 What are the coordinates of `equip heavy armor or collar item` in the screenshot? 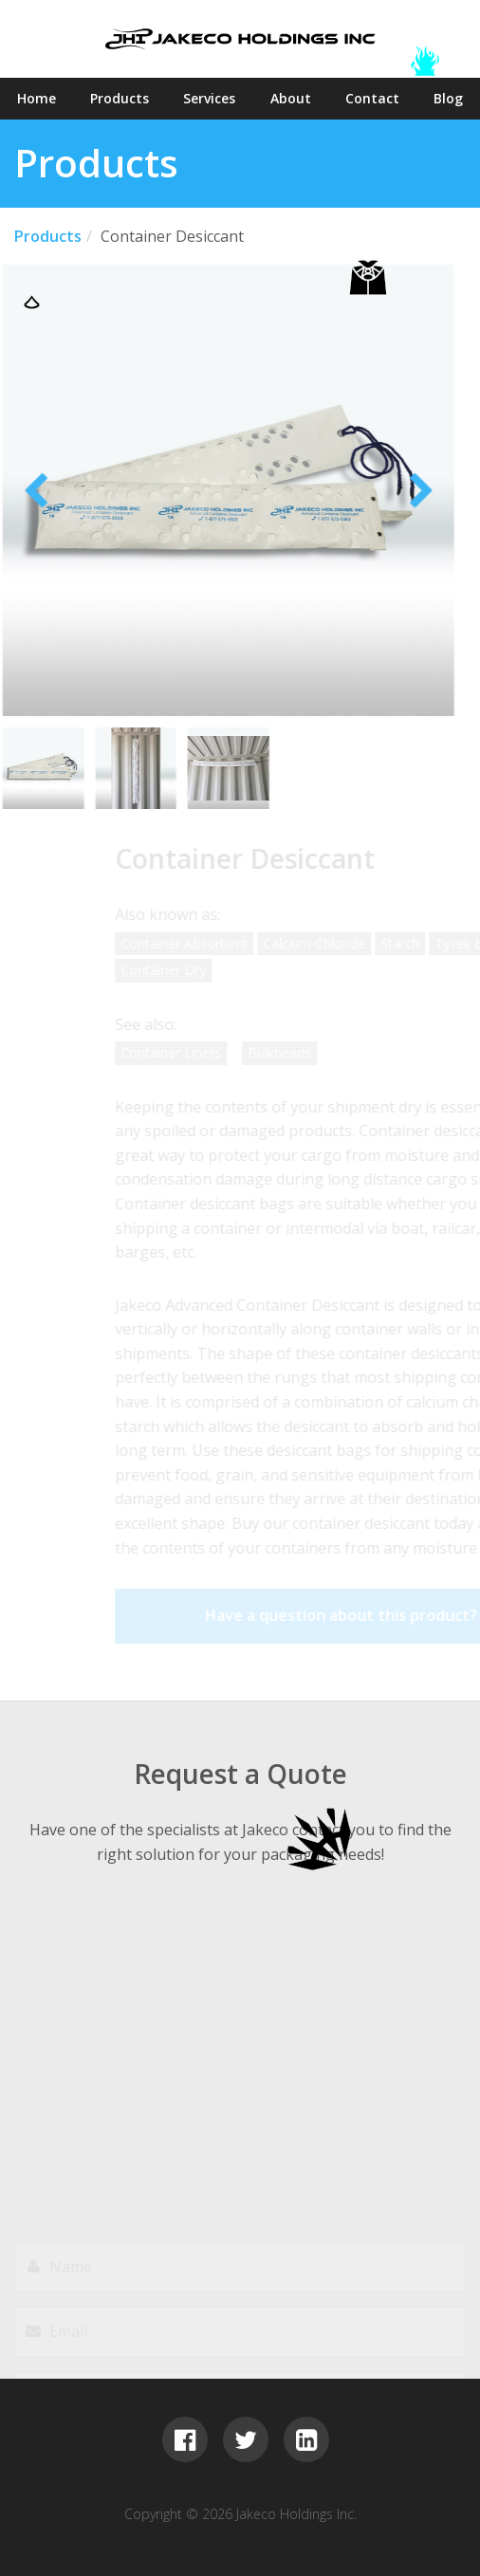 It's located at (368, 275).